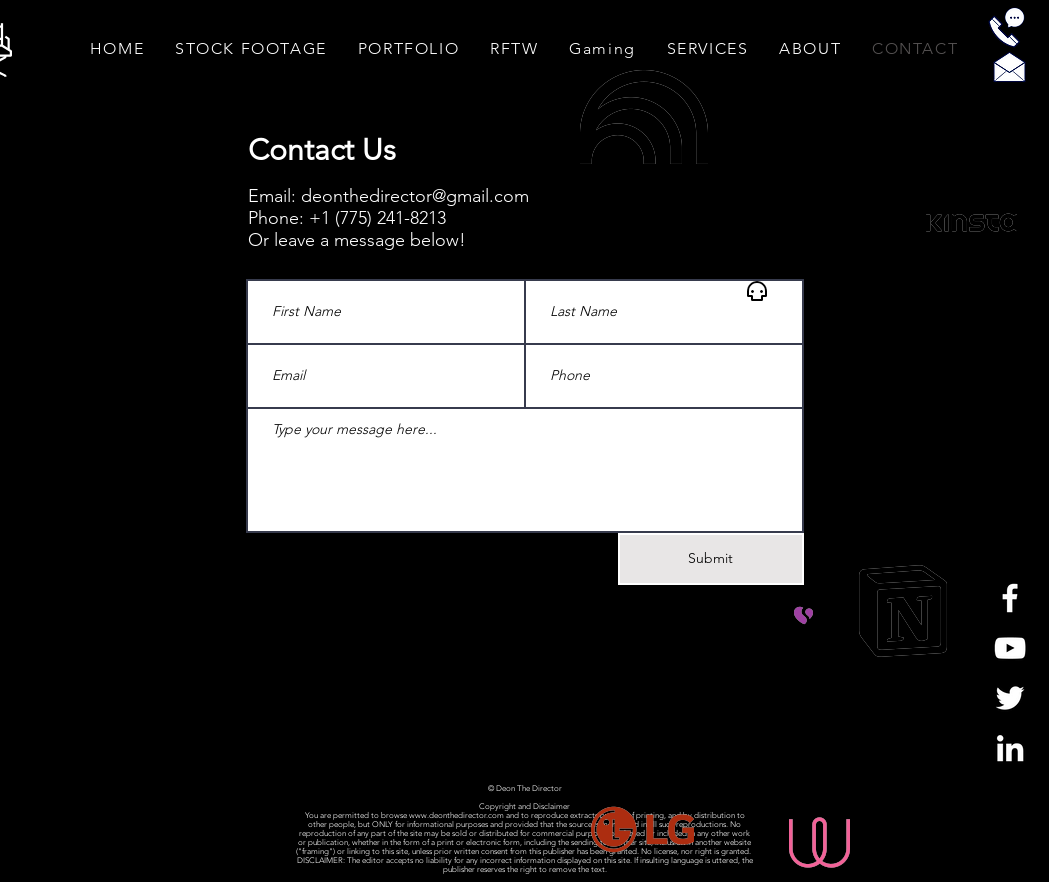 The height and width of the screenshot is (882, 1049). I want to click on open wire messaging app, so click(819, 842).